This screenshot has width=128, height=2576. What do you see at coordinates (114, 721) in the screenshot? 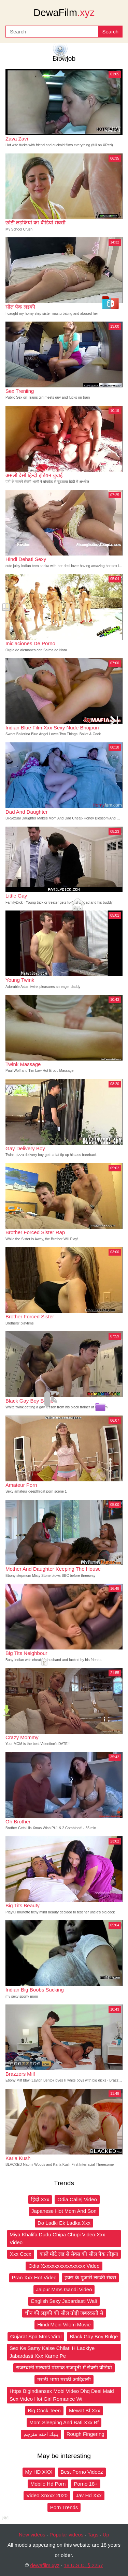
I see `go to the first item in a list or sequence` at bounding box center [114, 721].